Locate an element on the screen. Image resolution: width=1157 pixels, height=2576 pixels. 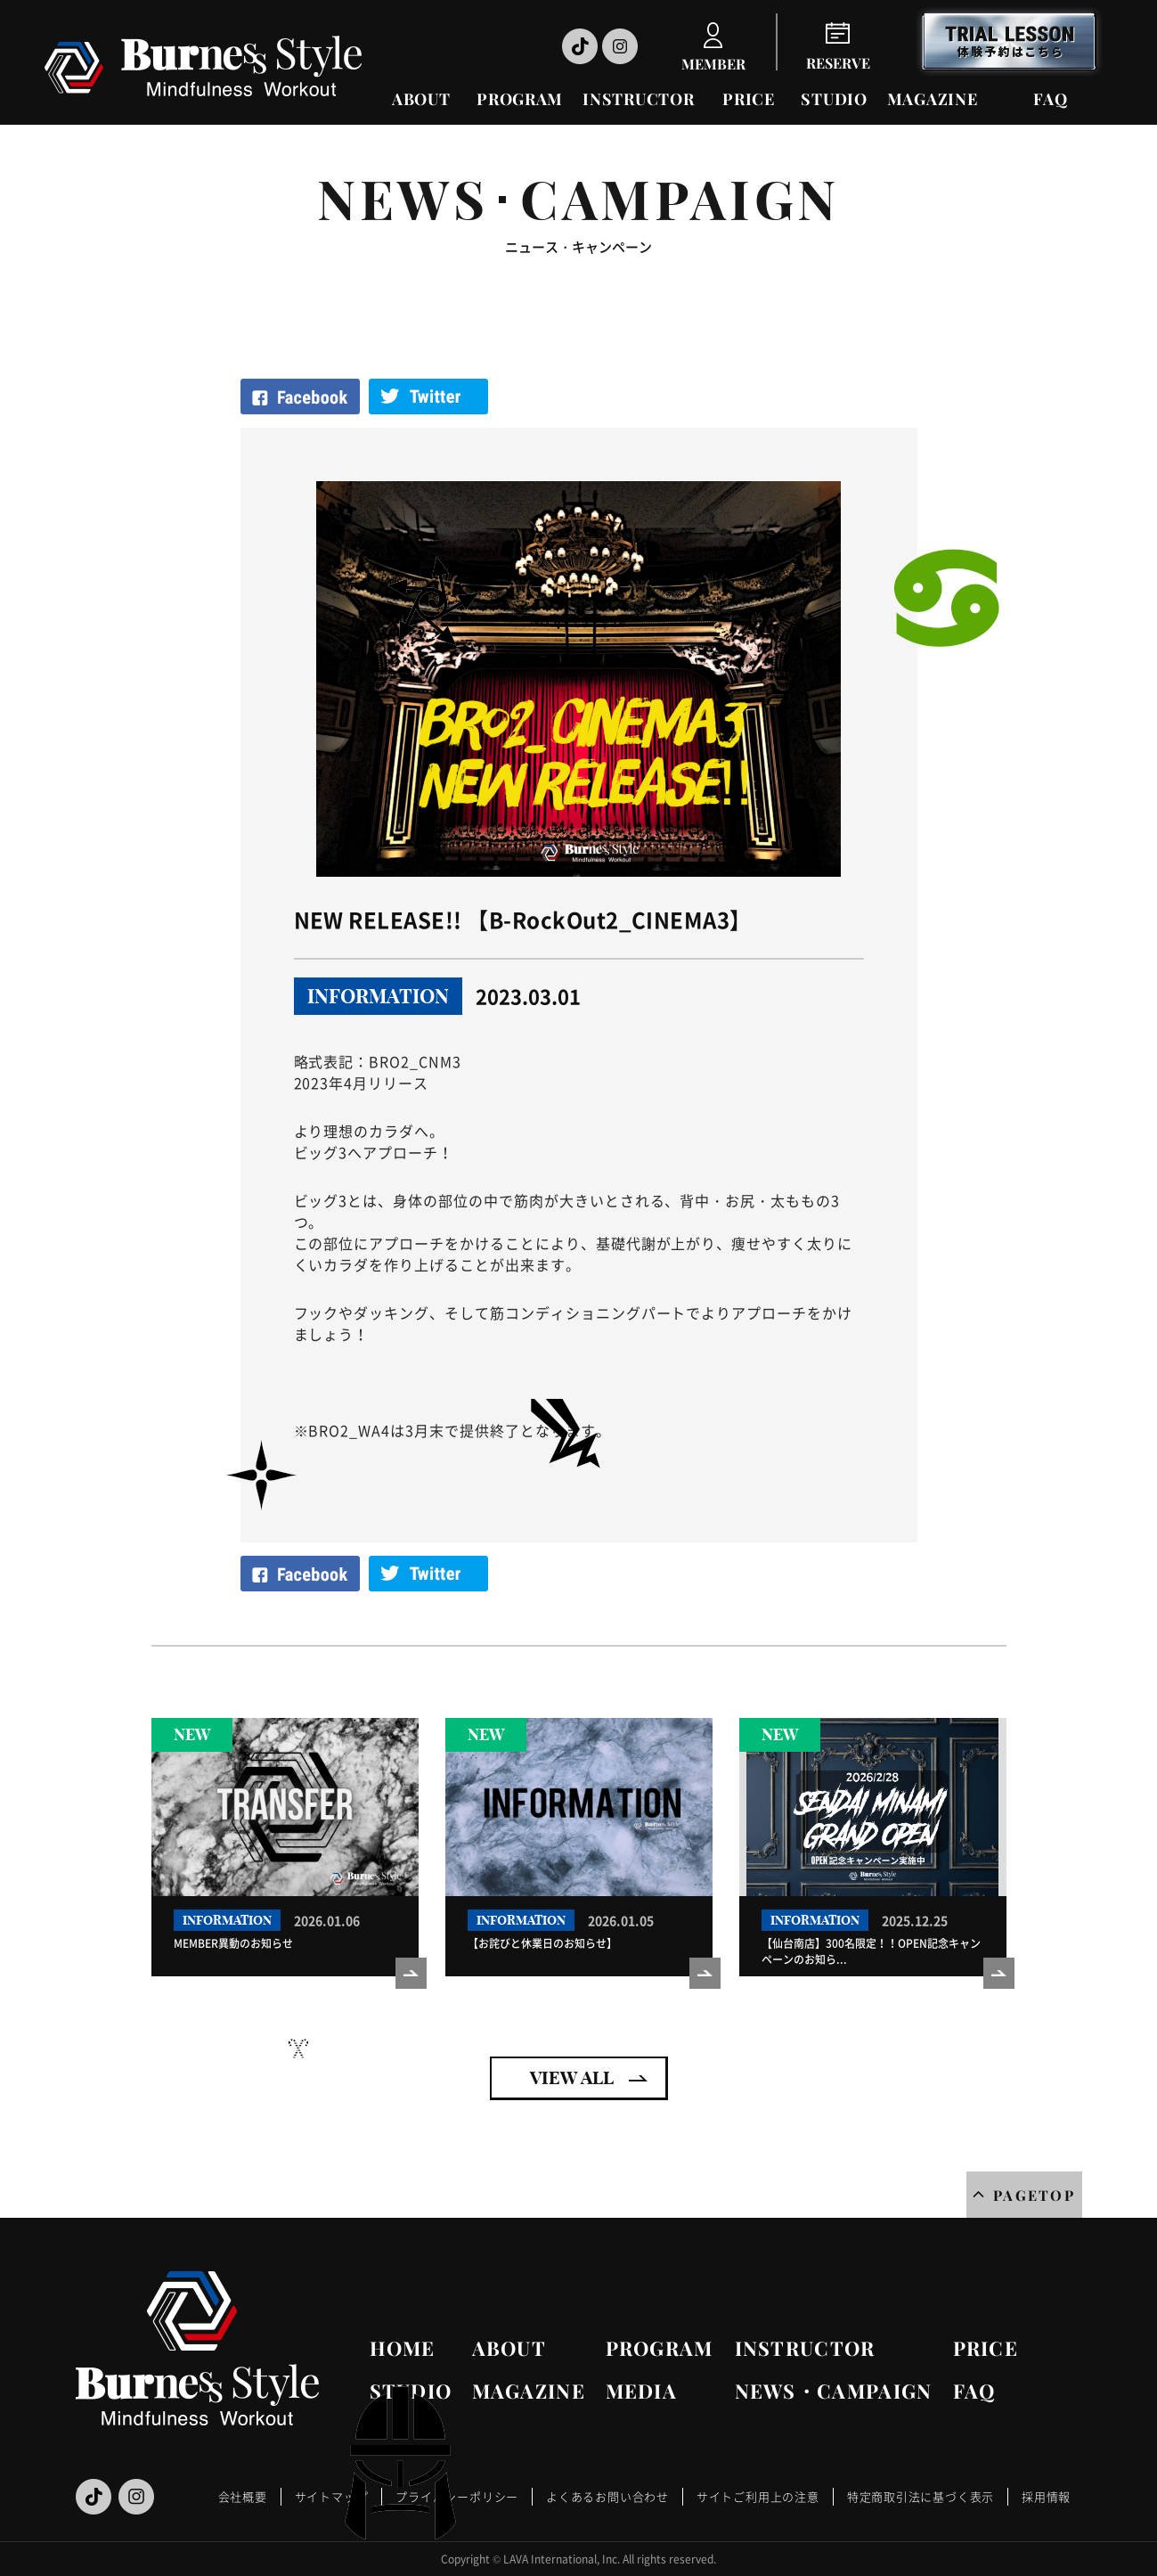
initialize spike trap or hazard is located at coordinates (261, 1475).